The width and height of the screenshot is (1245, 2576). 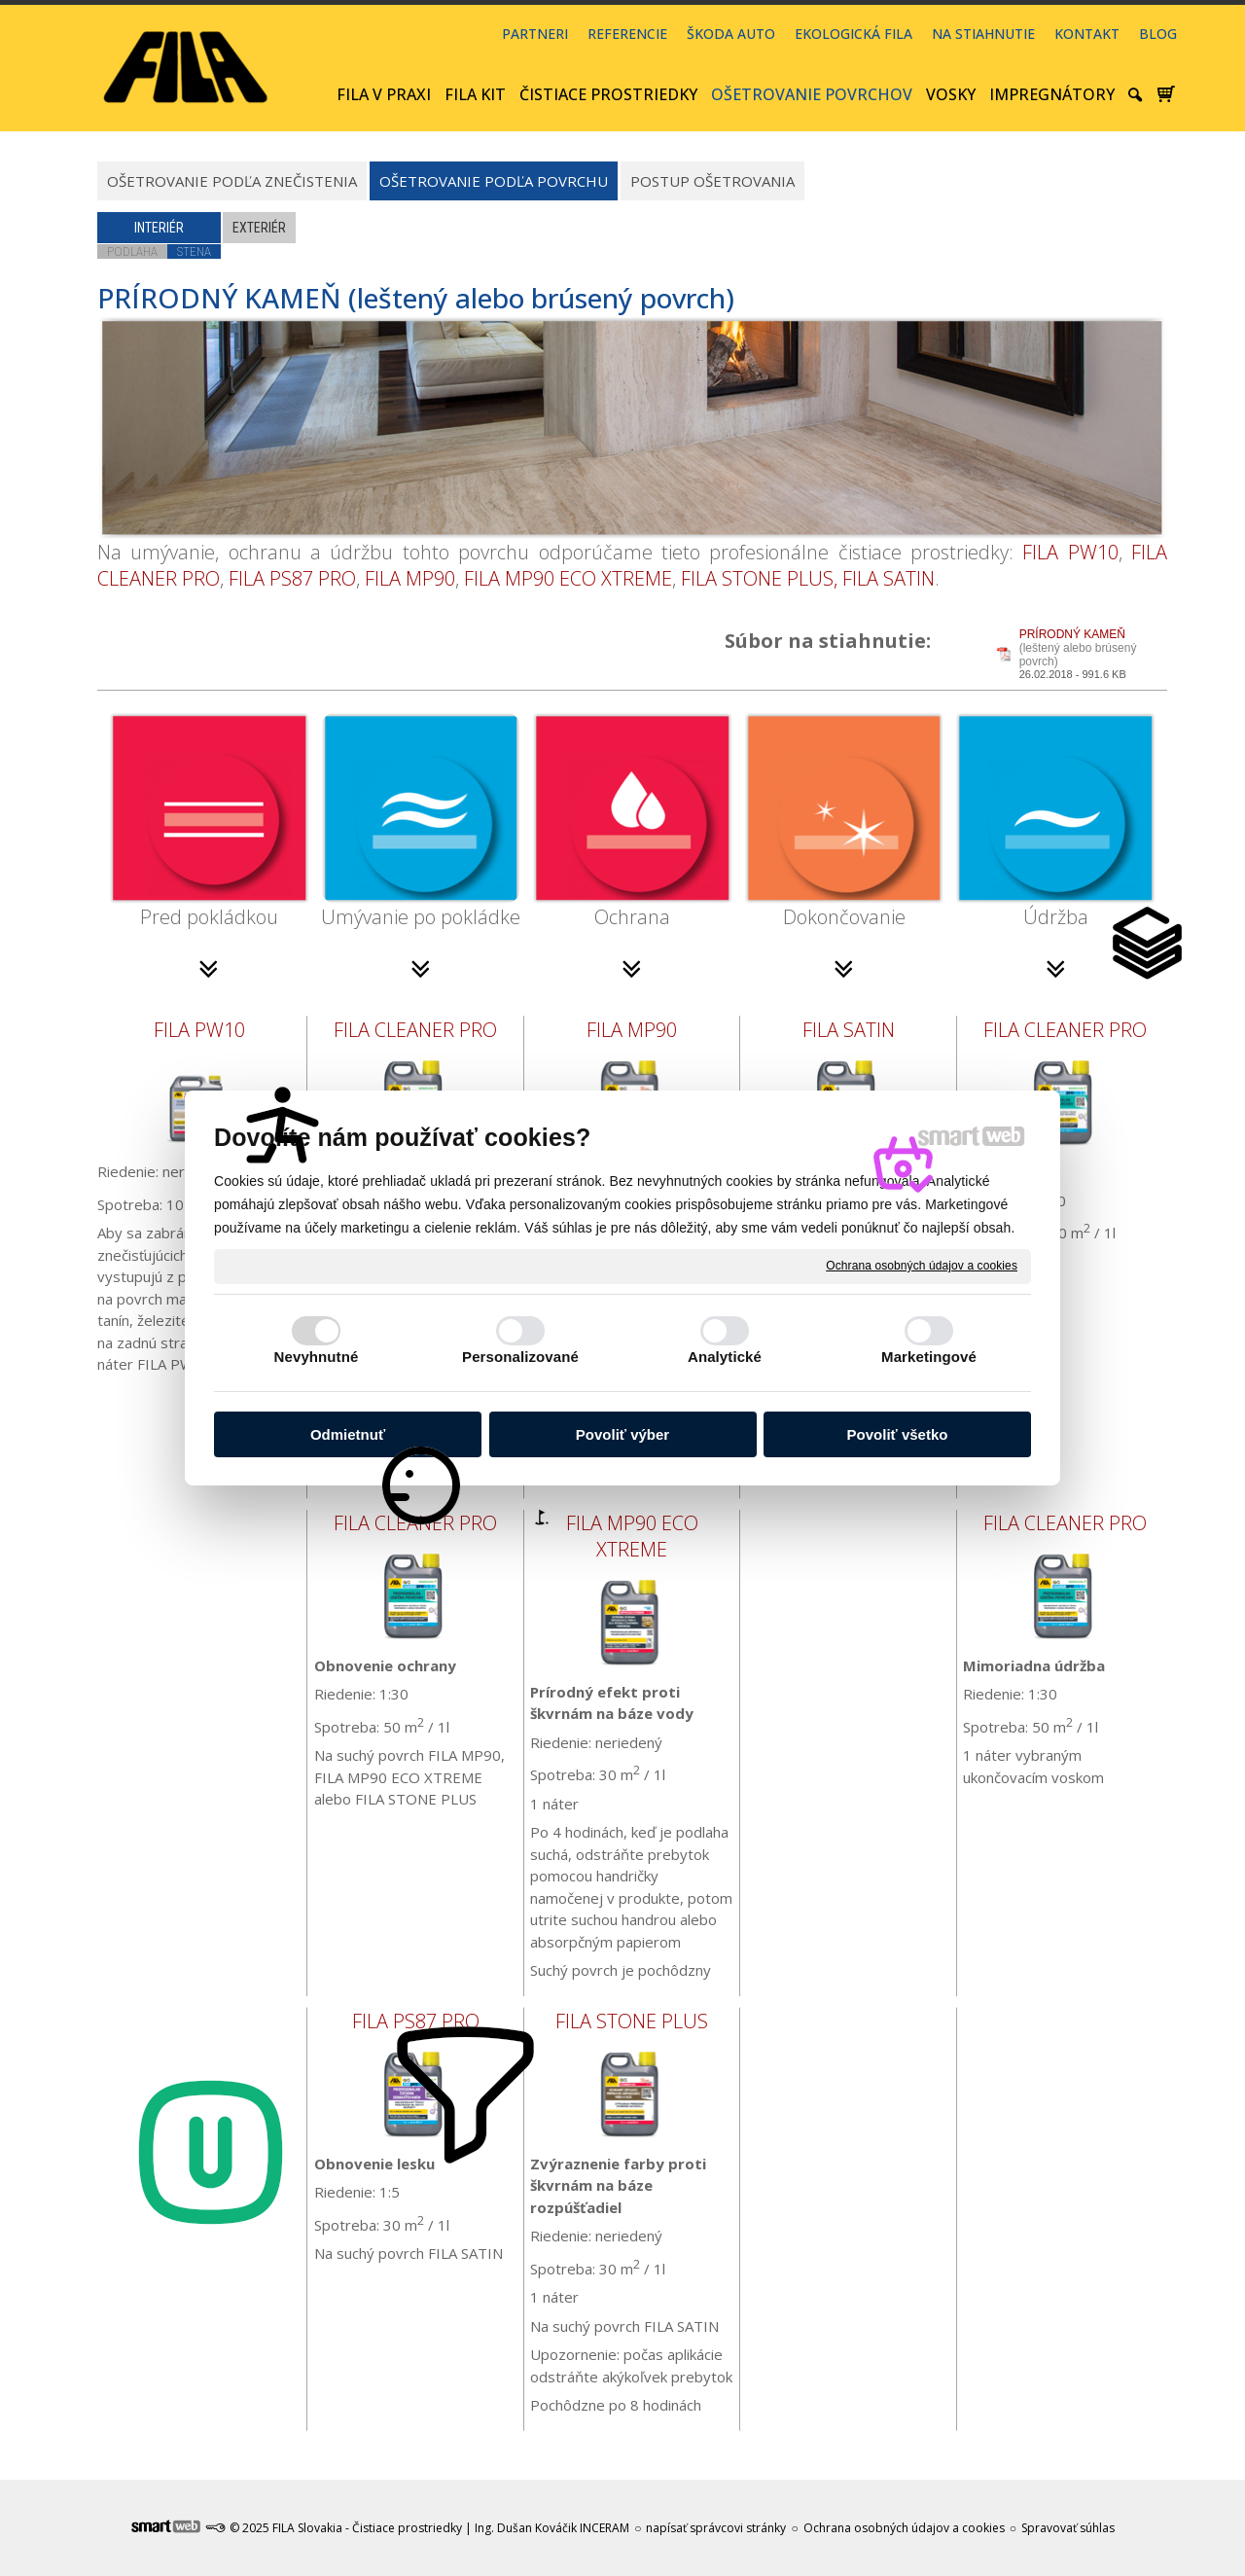 I want to click on confirm items in your shopping basket, so click(x=903, y=1163).